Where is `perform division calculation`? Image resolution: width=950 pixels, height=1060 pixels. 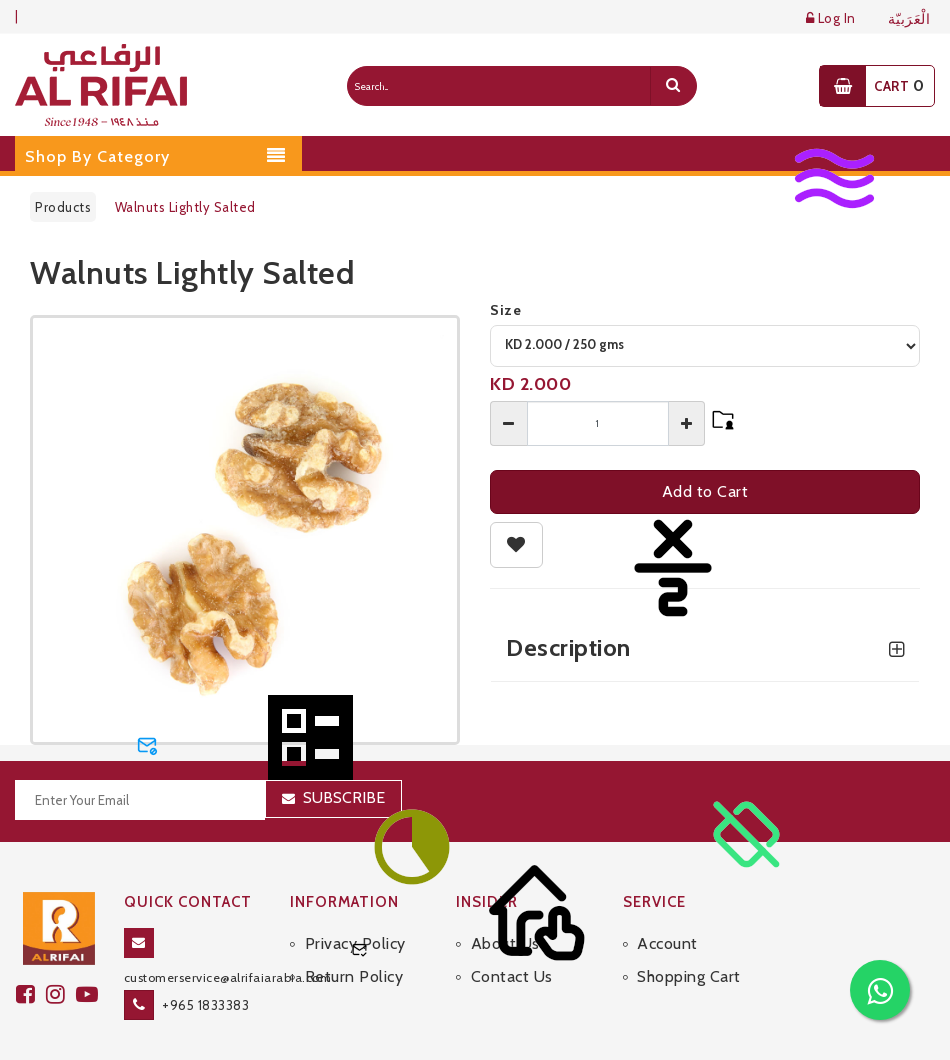 perform division calculation is located at coordinates (673, 568).